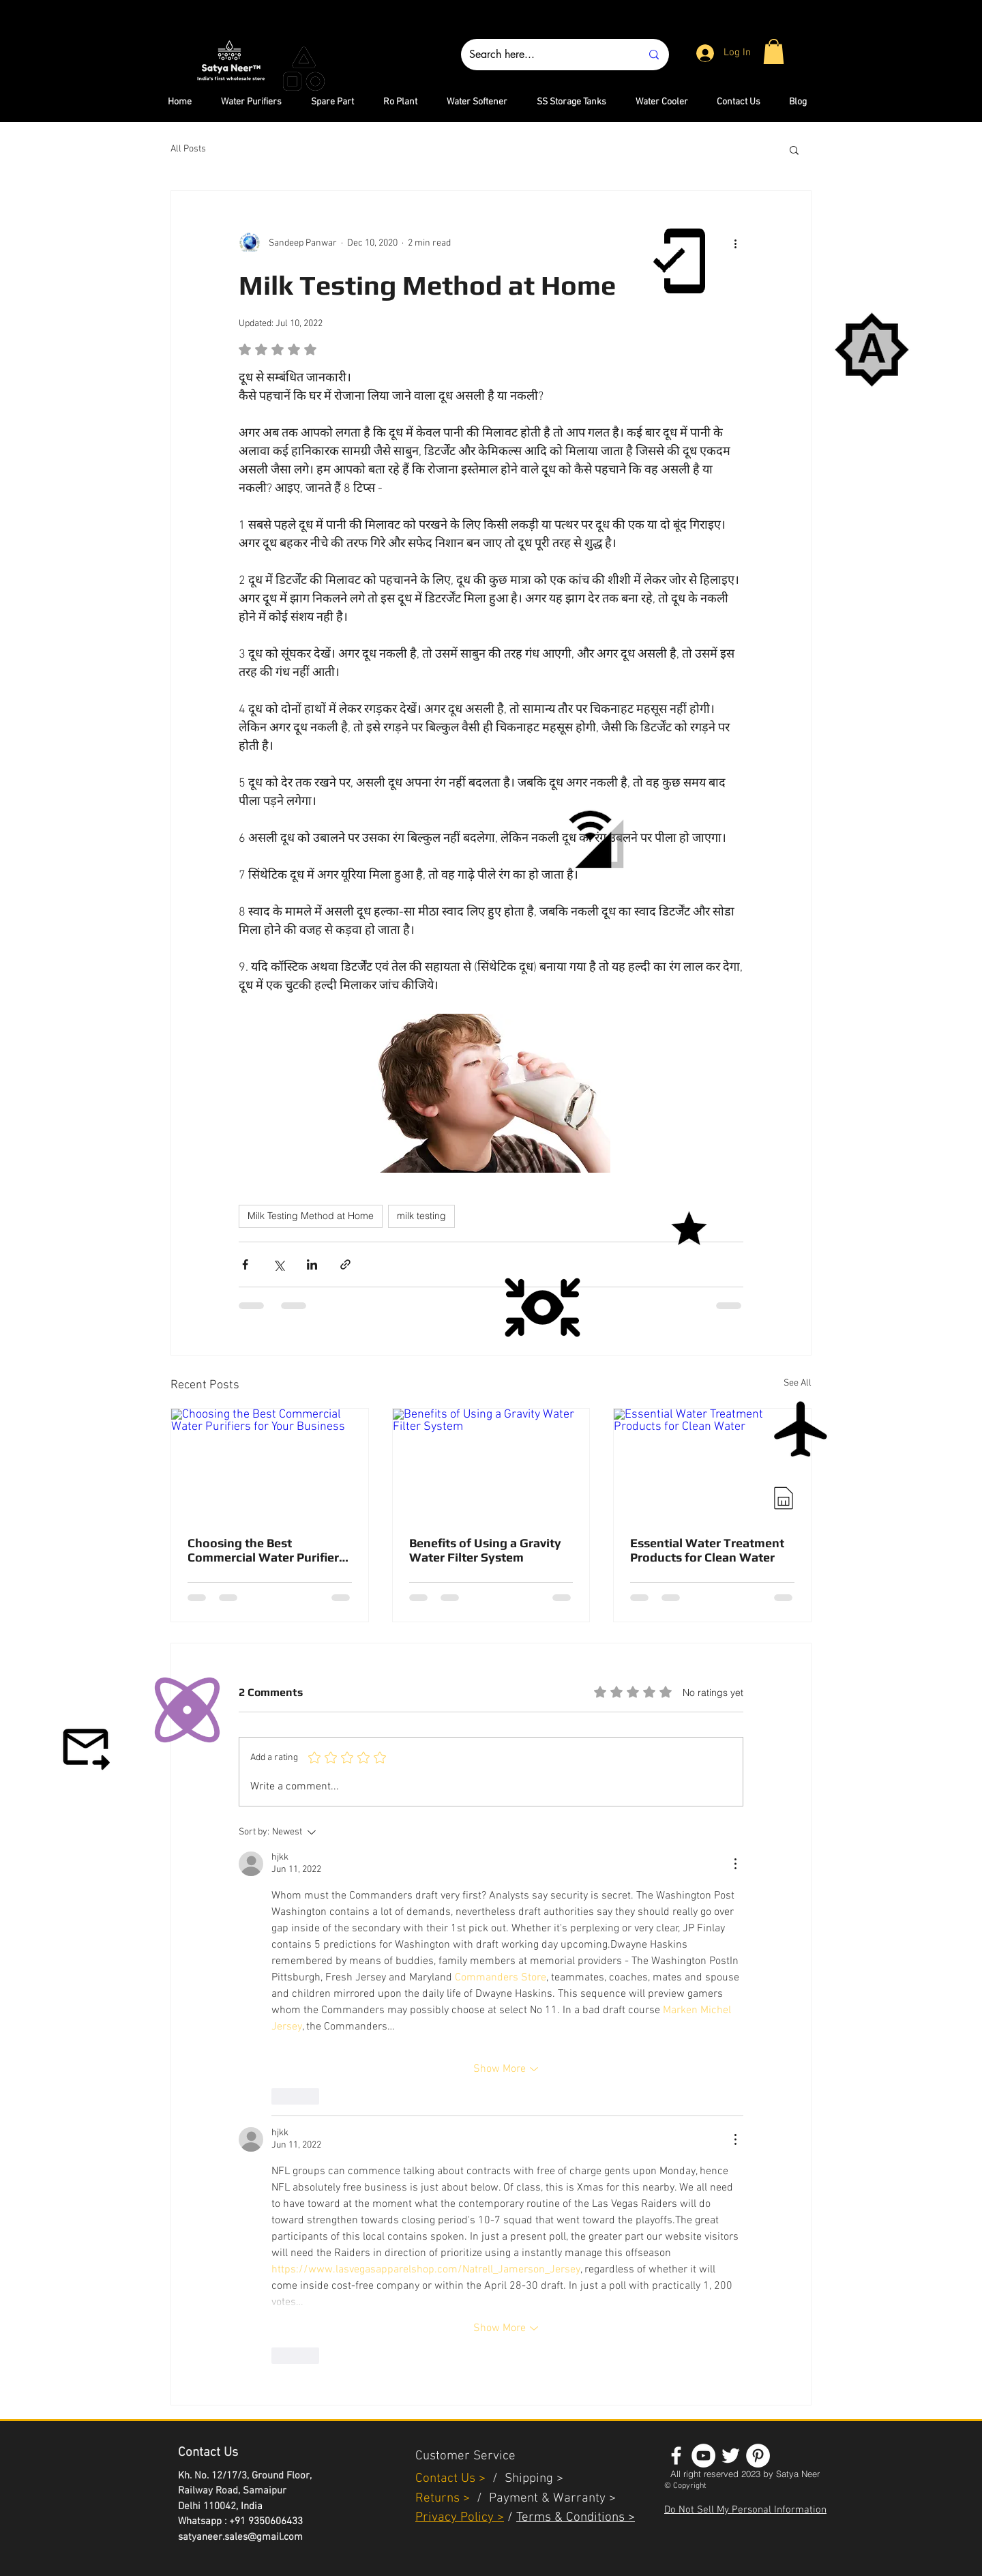 The image size is (982, 2576). I want to click on indicates mobile-friendly or responsive design, so click(679, 261).